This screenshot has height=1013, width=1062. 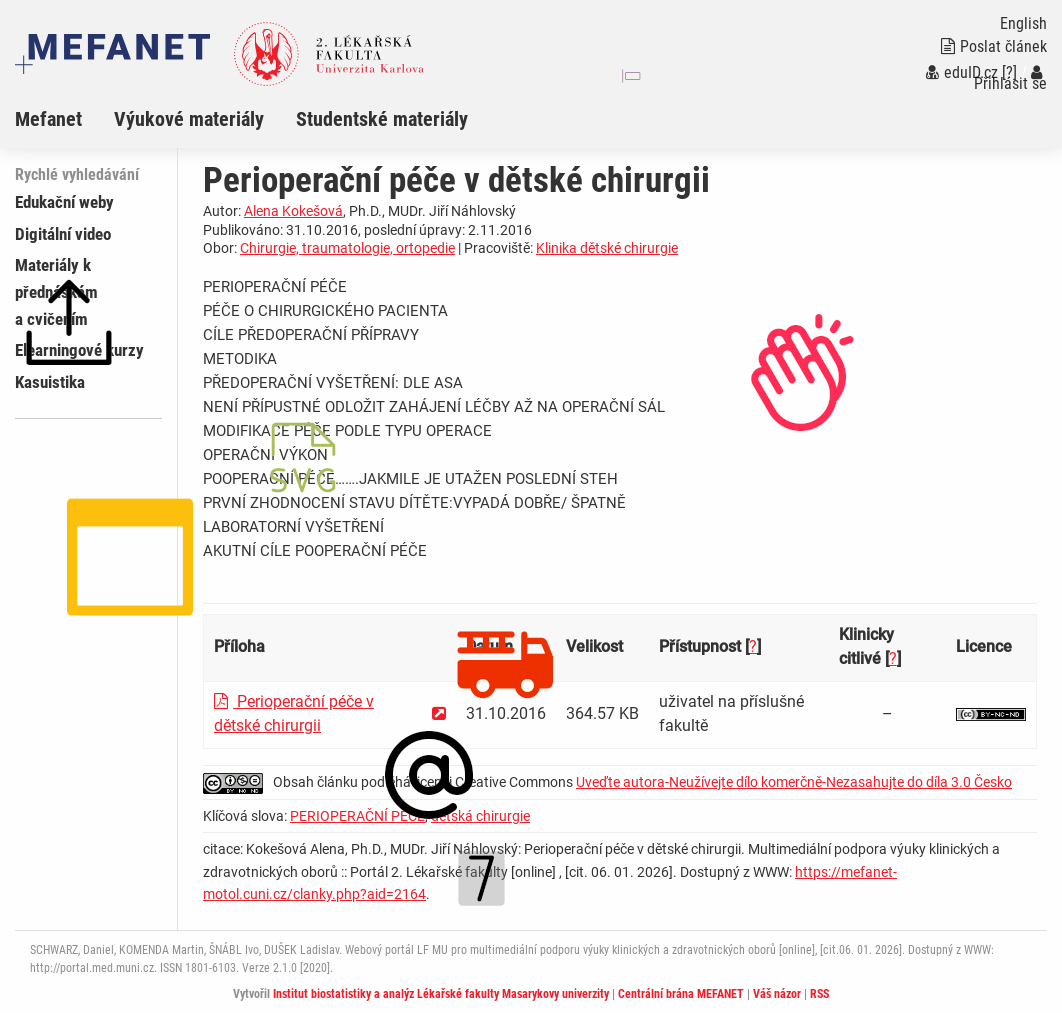 What do you see at coordinates (631, 76) in the screenshot?
I see `align content to the left` at bounding box center [631, 76].